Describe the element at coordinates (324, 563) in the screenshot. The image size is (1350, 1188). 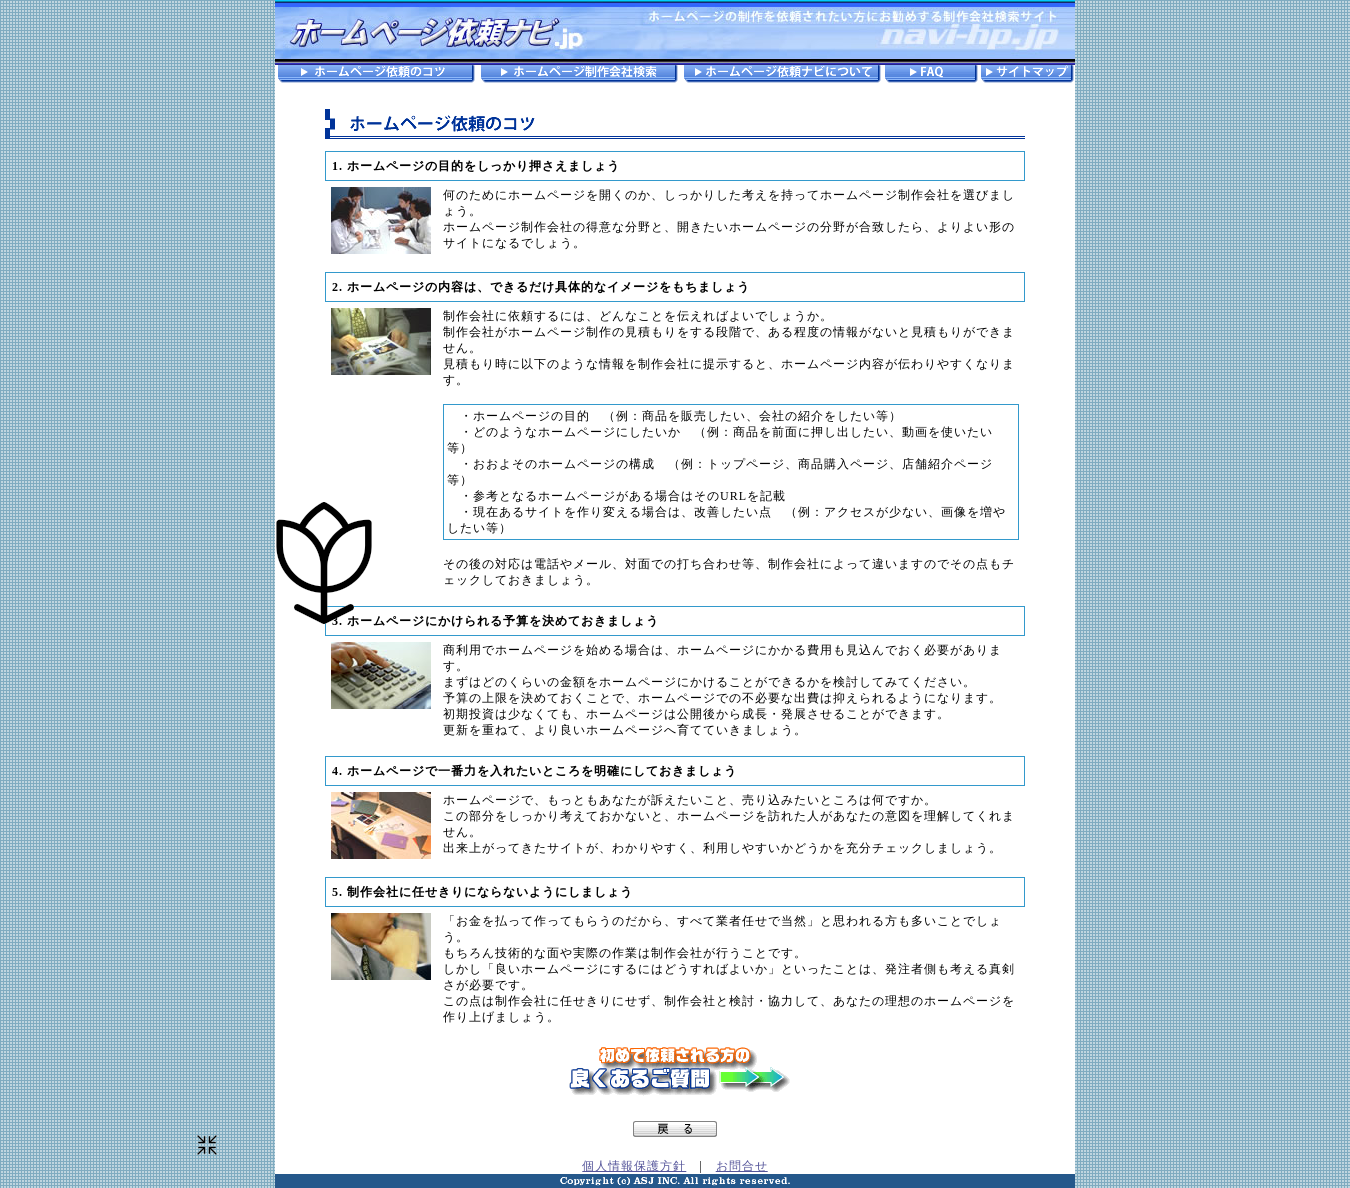
I see `access garden or plant-related features` at that location.